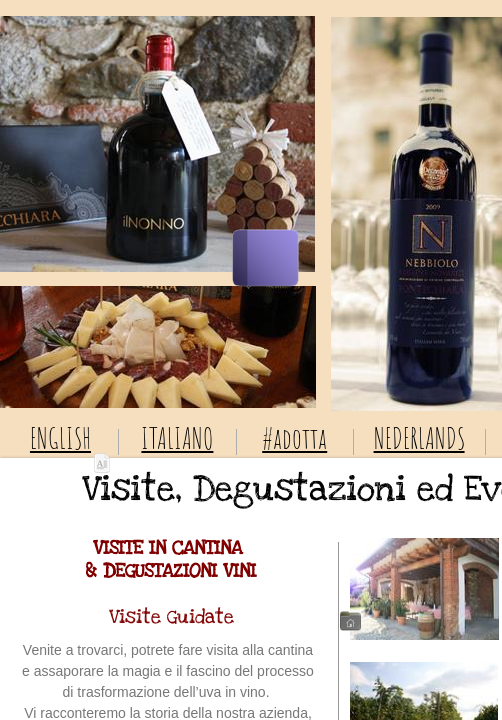 The image size is (502, 720). What do you see at coordinates (265, 255) in the screenshot?
I see `access desktop folder` at bounding box center [265, 255].